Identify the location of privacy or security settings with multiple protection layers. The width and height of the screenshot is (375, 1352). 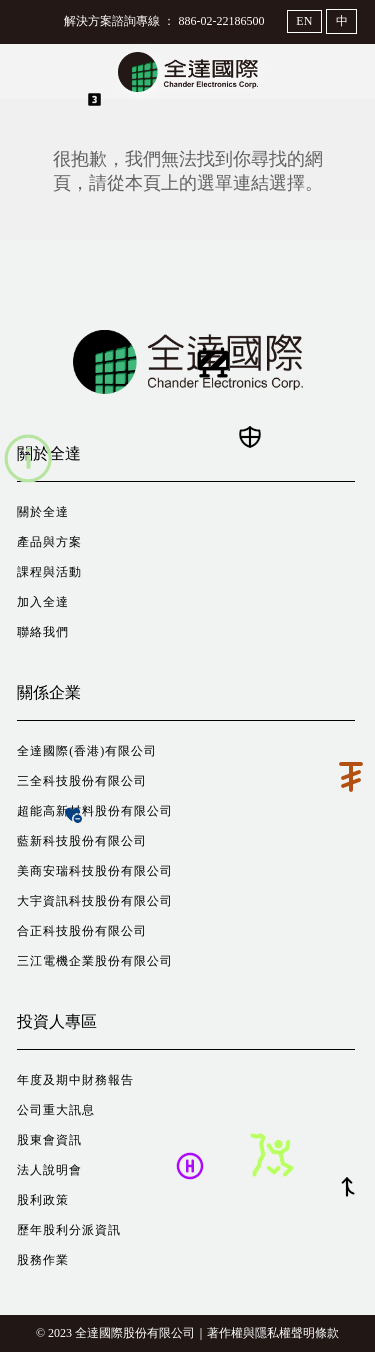
(250, 437).